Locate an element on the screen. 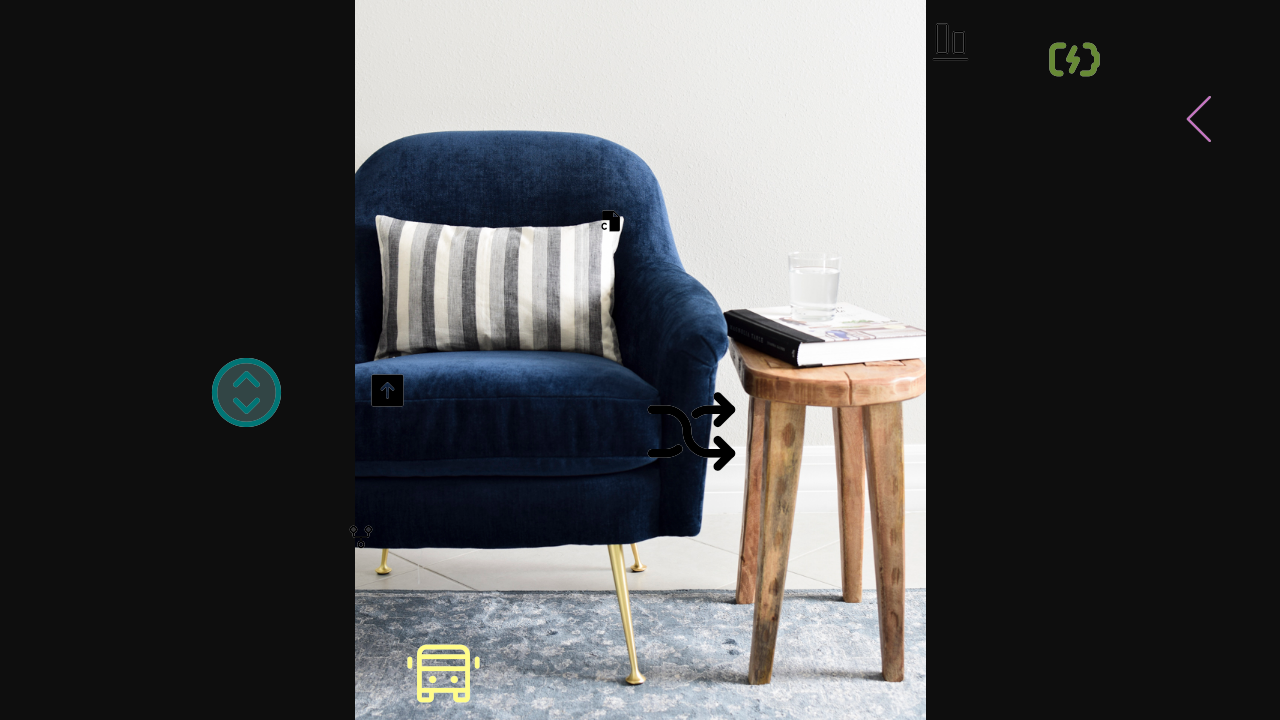 Image resolution: width=1280 pixels, height=720 pixels. expand or collapse a section is located at coordinates (246, 392).